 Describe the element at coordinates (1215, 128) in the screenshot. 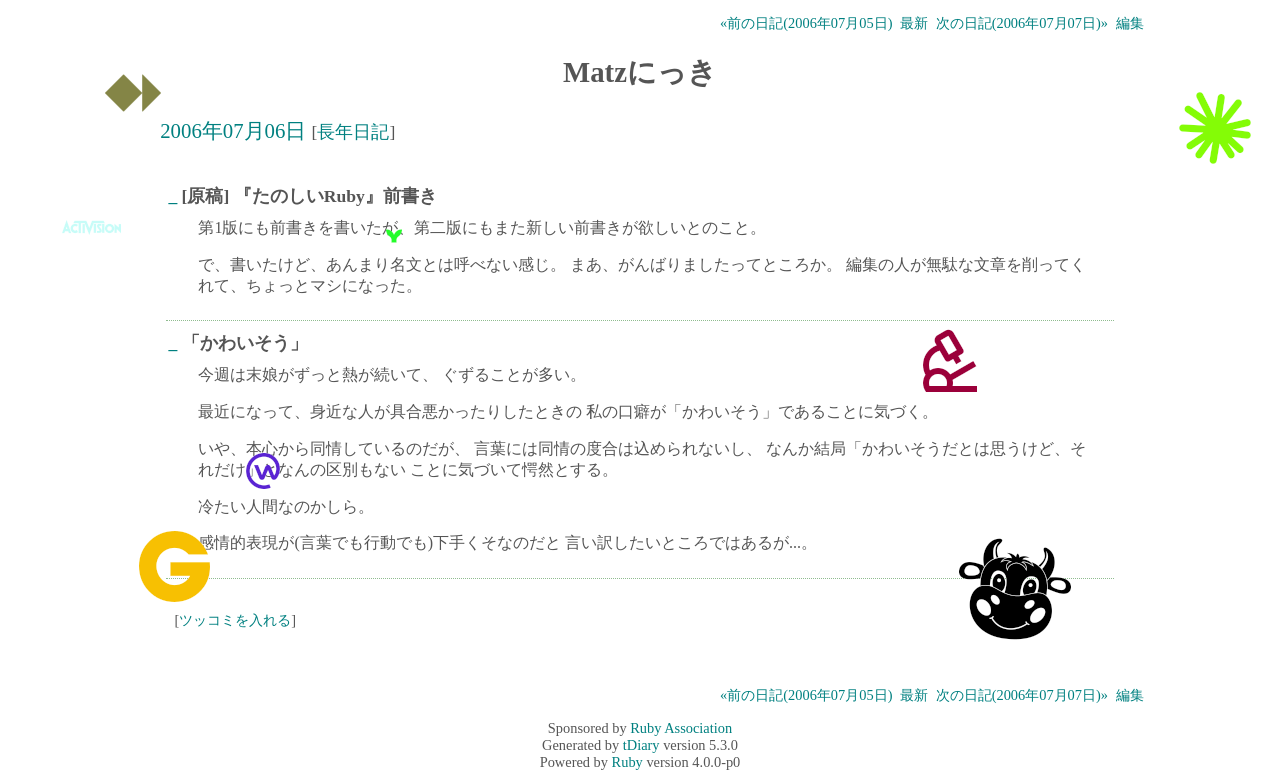

I see `open the Claude AI assistant` at that location.